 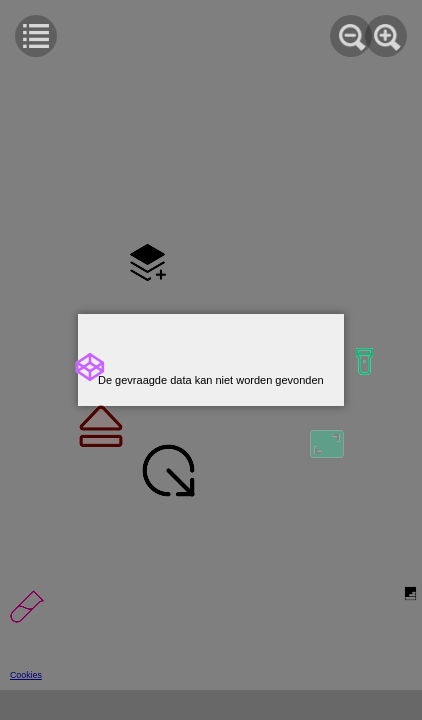 What do you see at coordinates (364, 361) in the screenshot?
I see `turn on device flashlight` at bounding box center [364, 361].